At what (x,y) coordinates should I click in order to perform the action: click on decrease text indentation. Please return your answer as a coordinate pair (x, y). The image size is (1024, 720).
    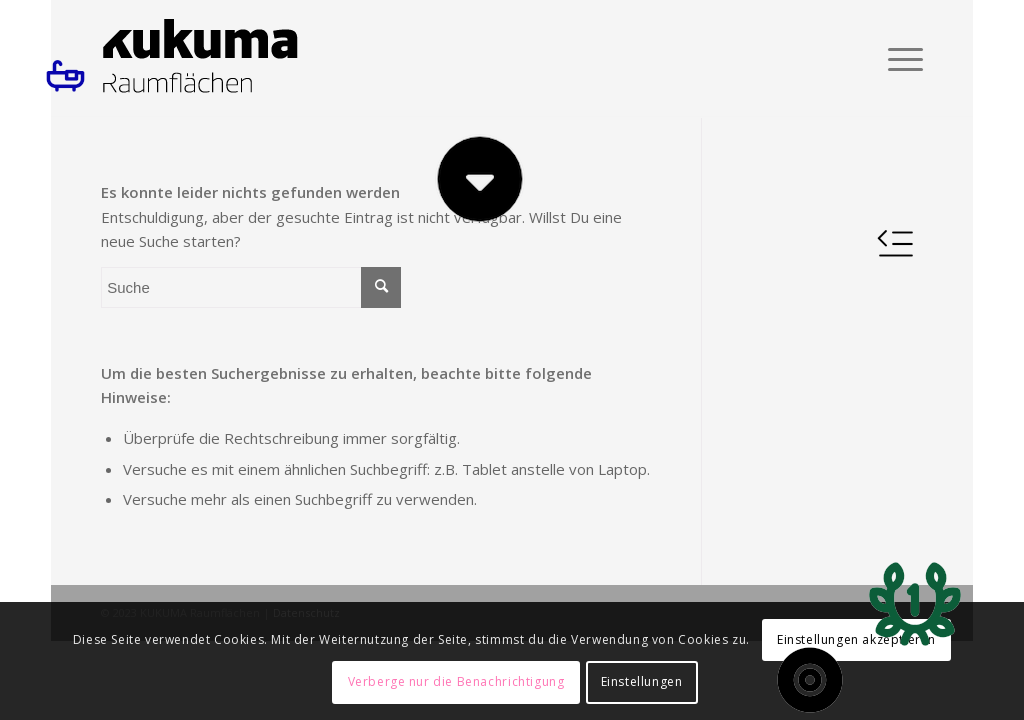
    Looking at the image, I should click on (896, 244).